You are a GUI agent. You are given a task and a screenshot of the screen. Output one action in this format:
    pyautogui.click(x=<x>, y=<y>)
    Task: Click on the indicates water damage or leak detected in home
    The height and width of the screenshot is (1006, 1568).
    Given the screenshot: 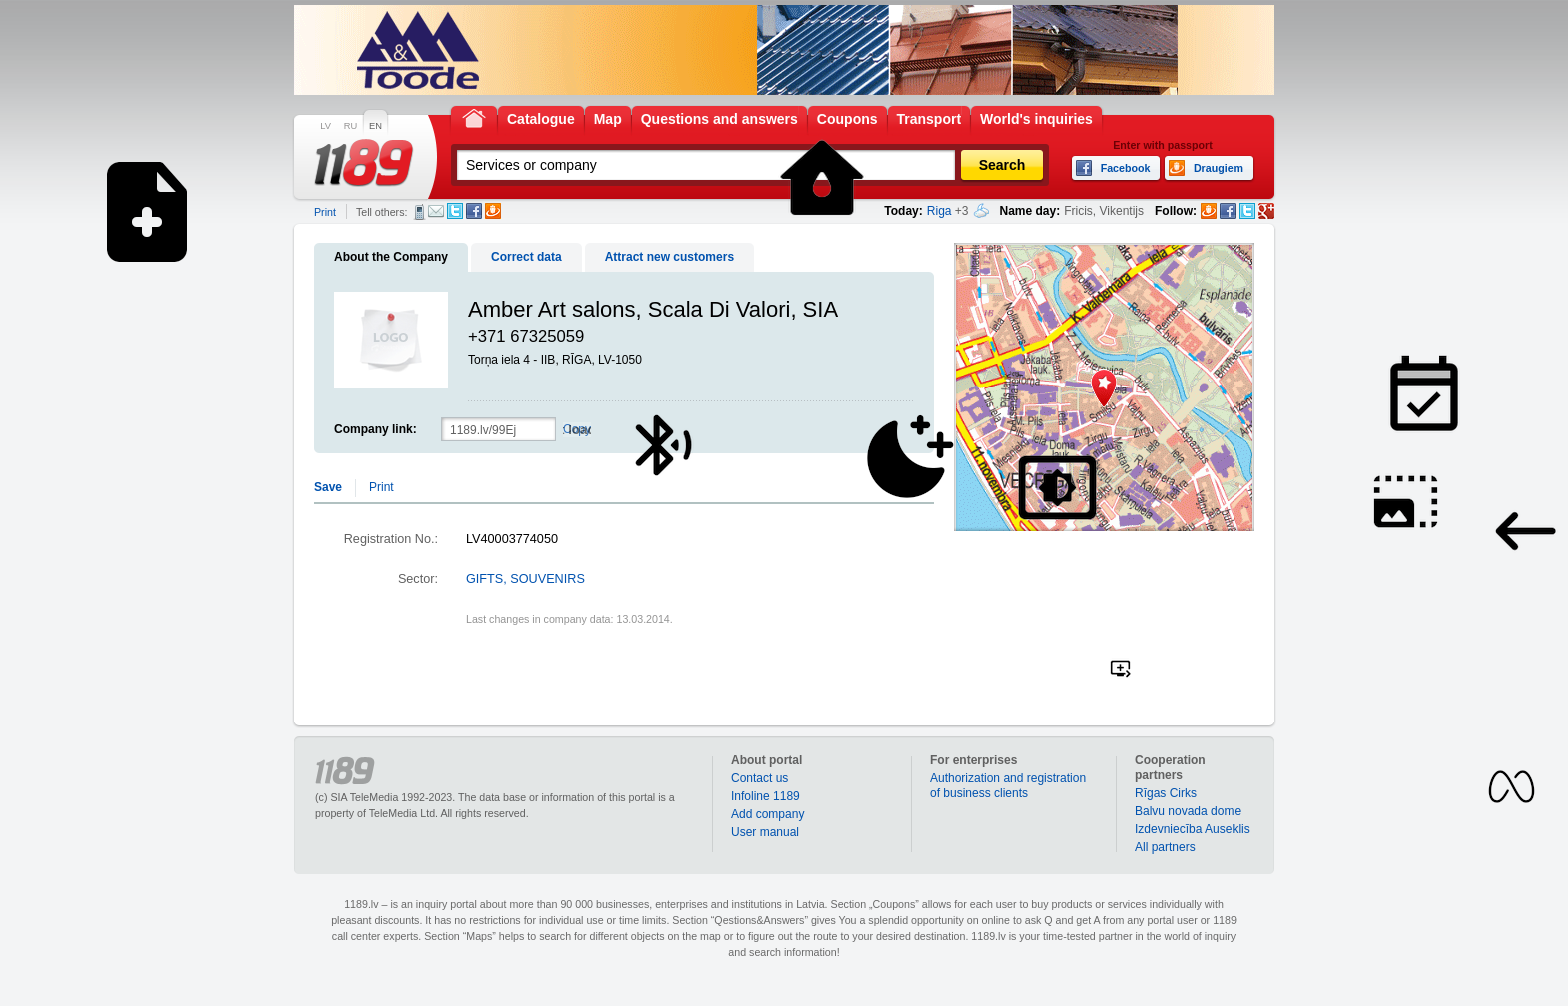 What is the action you would take?
    pyautogui.click(x=822, y=179)
    